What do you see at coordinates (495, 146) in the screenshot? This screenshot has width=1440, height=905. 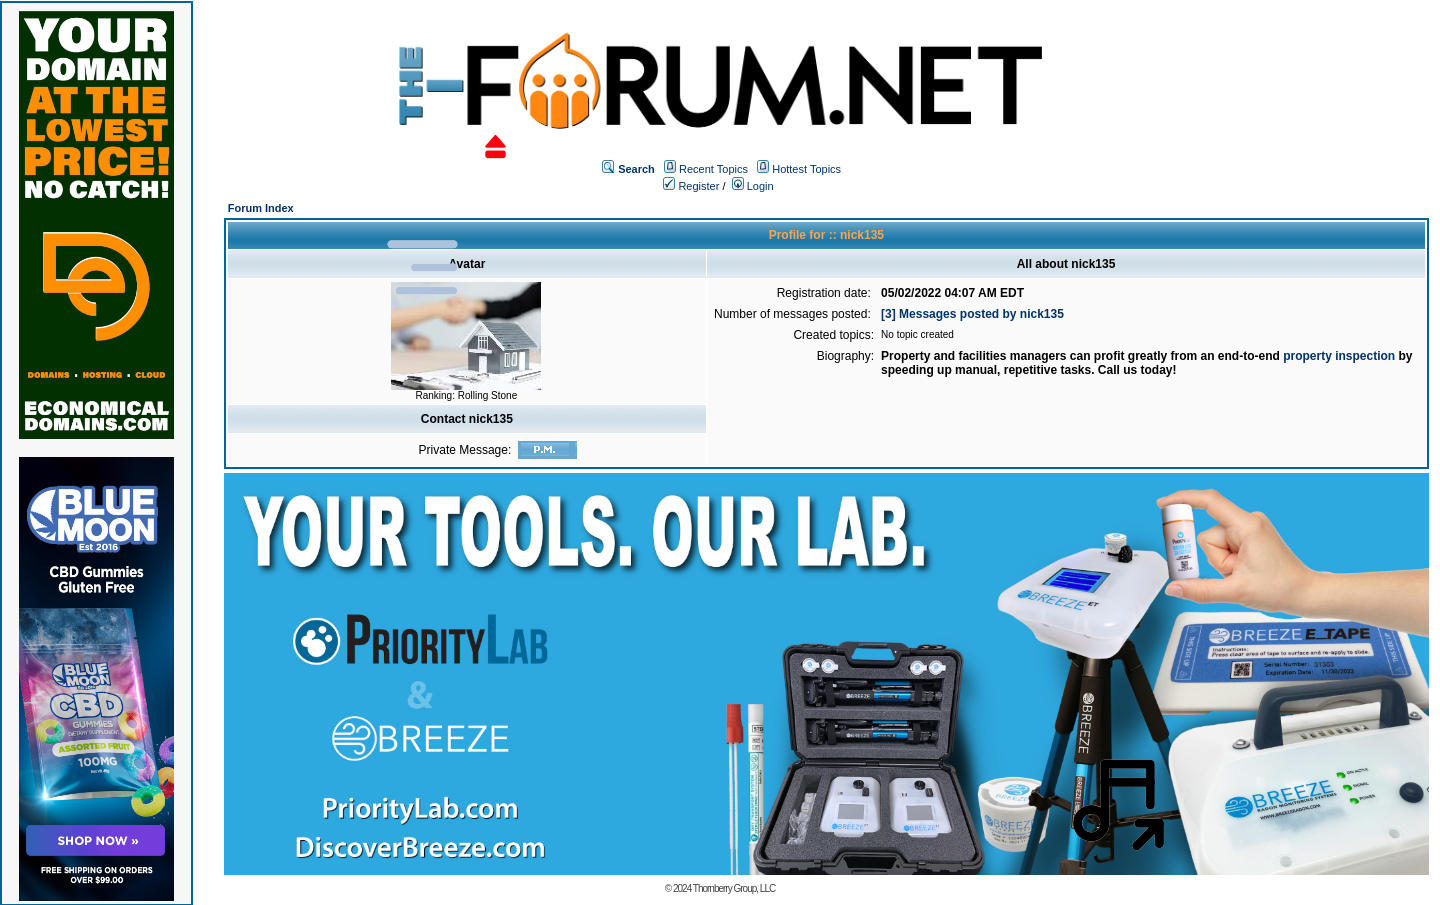 I see `eject media or disc from player` at bounding box center [495, 146].